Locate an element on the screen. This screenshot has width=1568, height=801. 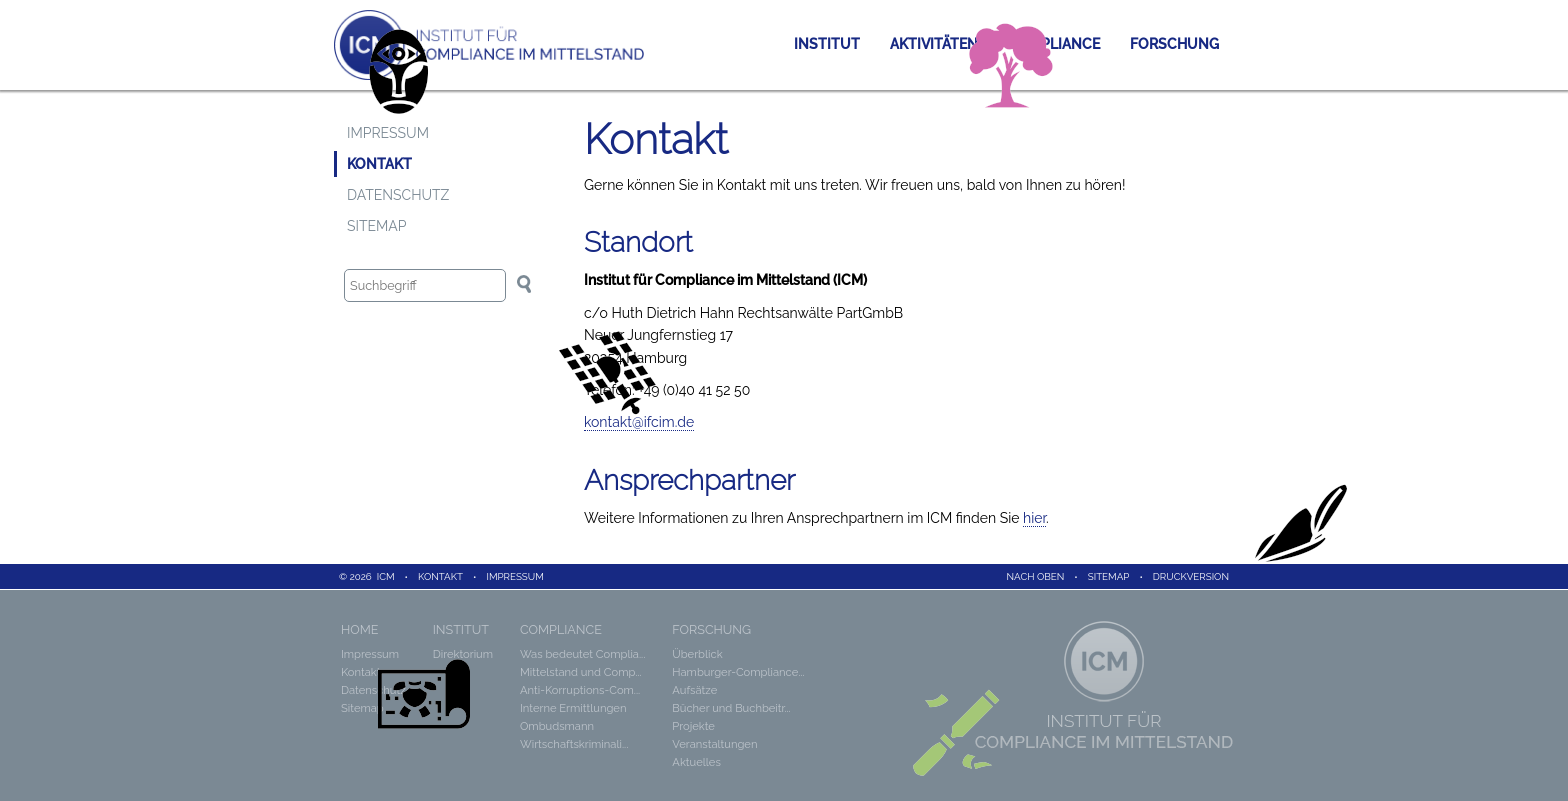
access satellite or space-related features is located at coordinates (607, 375).